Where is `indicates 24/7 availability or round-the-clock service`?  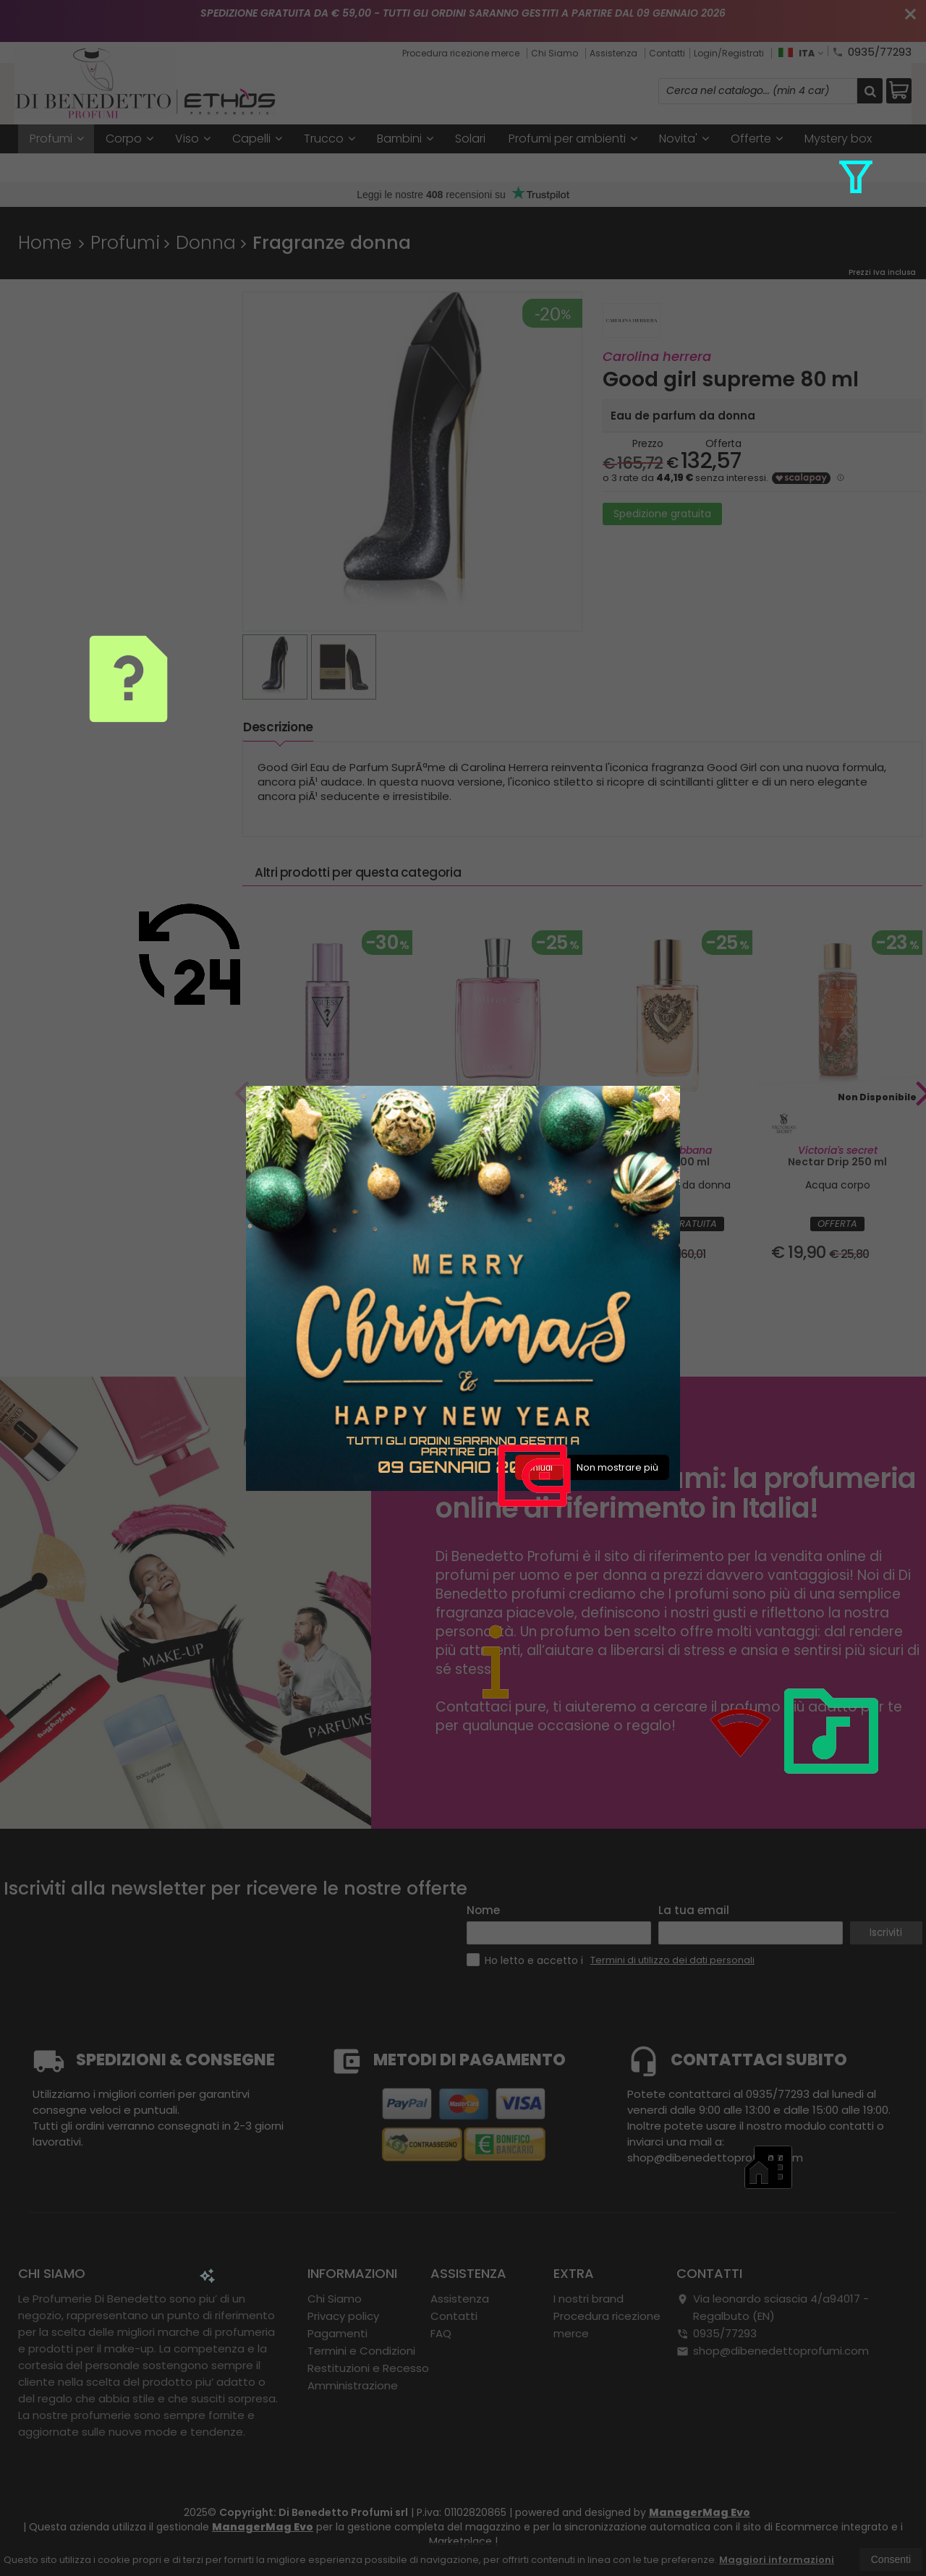 indicates 24/7 availability or round-the-clock service is located at coordinates (190, 954).